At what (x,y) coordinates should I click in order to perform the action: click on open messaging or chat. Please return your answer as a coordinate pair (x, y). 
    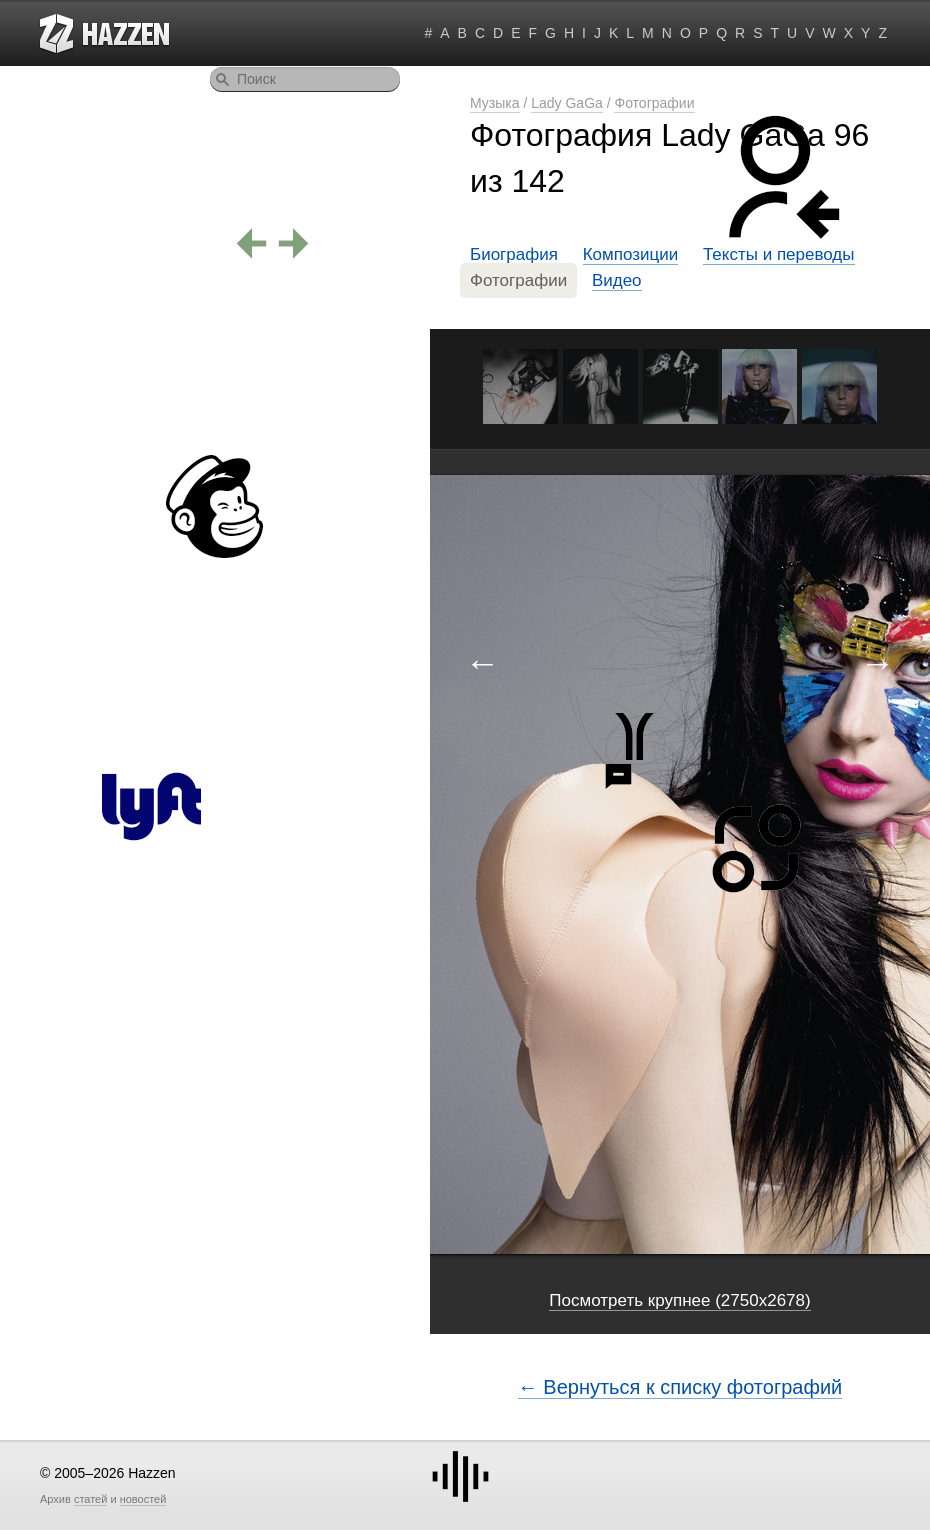
    Looking at the image, I should click on (618, 775).